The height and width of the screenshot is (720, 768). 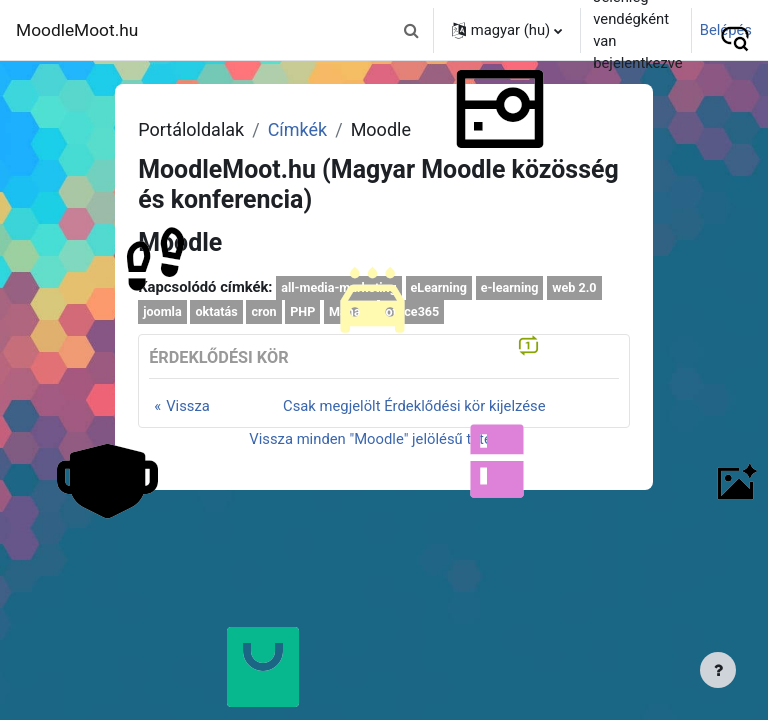 I want to click on repeat the current track, so click(x=528, y=345).